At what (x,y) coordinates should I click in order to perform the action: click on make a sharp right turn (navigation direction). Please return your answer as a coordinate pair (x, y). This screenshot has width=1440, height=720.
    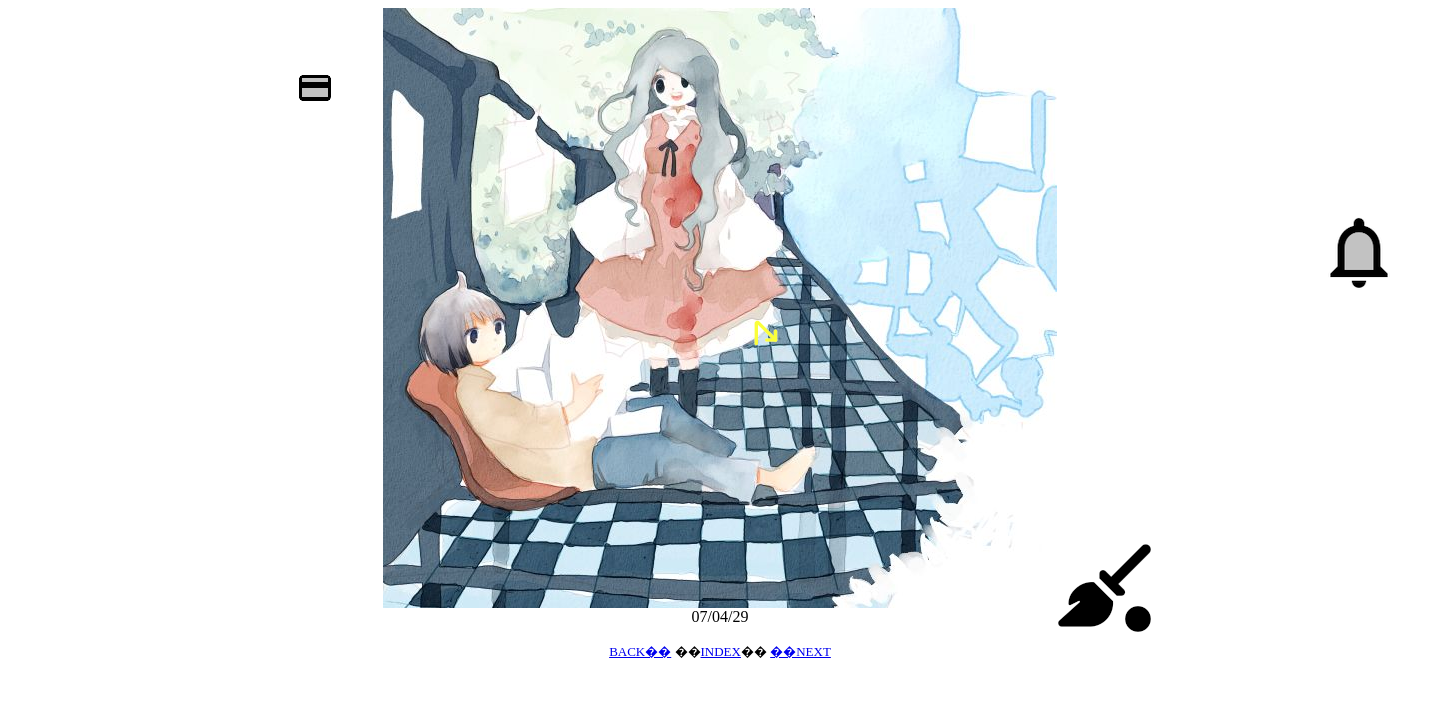
    Looking at the image, I should click on (765, 333).